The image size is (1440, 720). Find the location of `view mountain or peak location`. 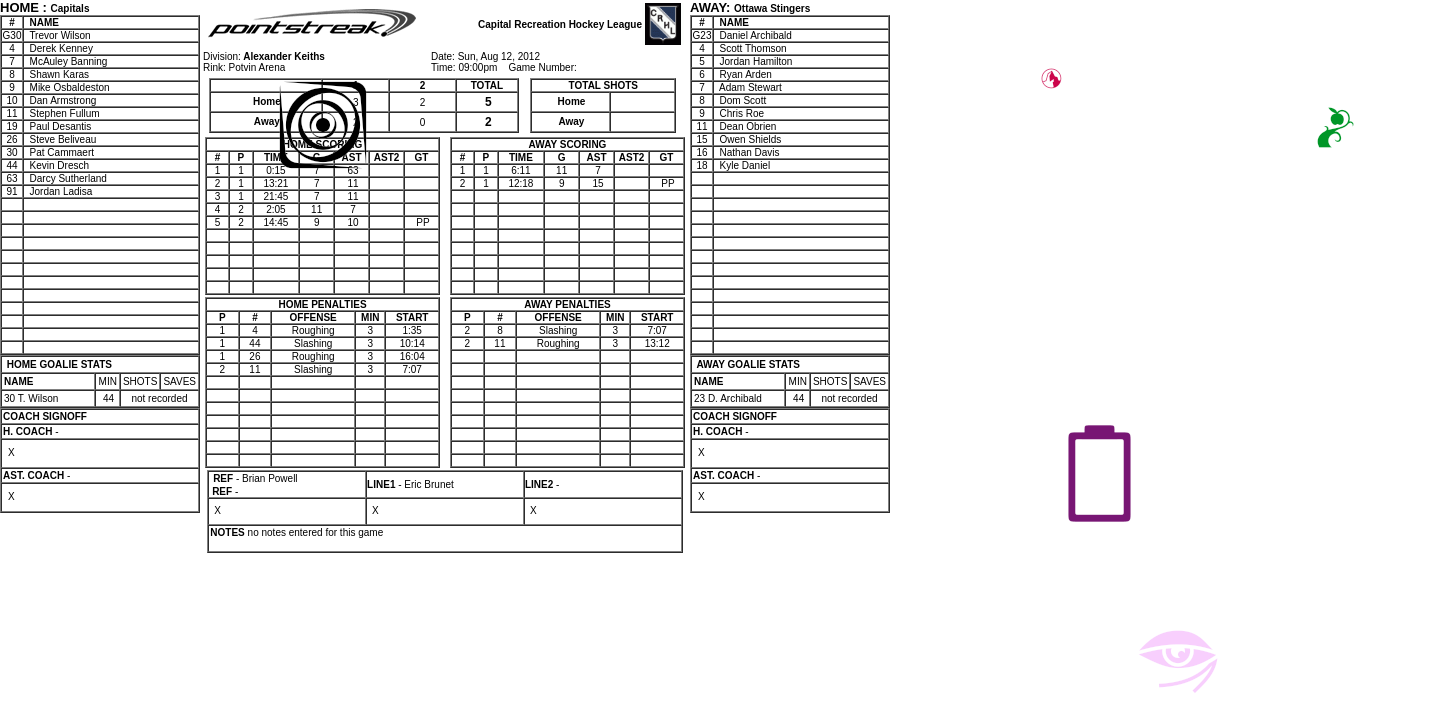

view mountain or peak location is located at coordinates (1051, 78).